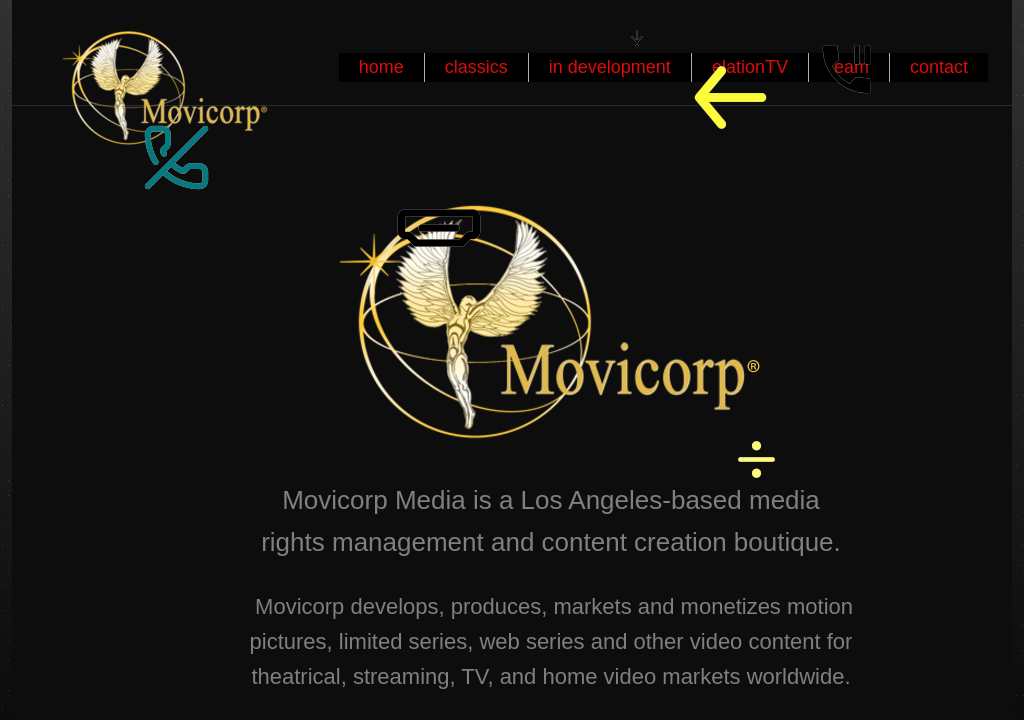 The width and height of the screenshot is (1024, 720). Describe the element at coordinates (730, 97) in the screenshot. I see `go back to the previous screen` at that location.